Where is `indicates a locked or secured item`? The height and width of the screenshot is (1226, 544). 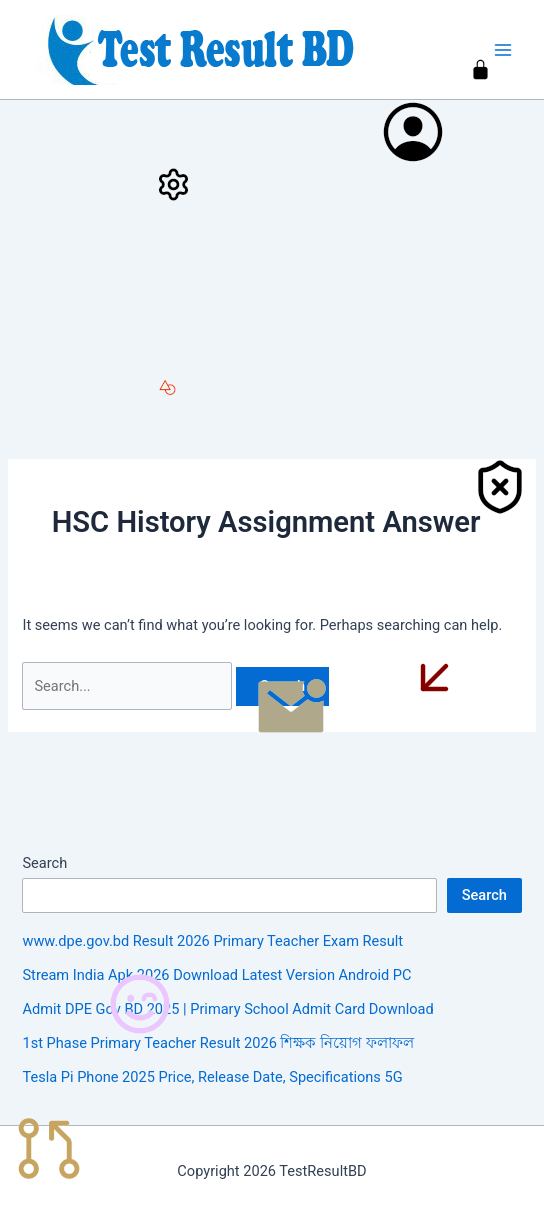
indicates a locked or secured item is located at coordinates (480, 69).